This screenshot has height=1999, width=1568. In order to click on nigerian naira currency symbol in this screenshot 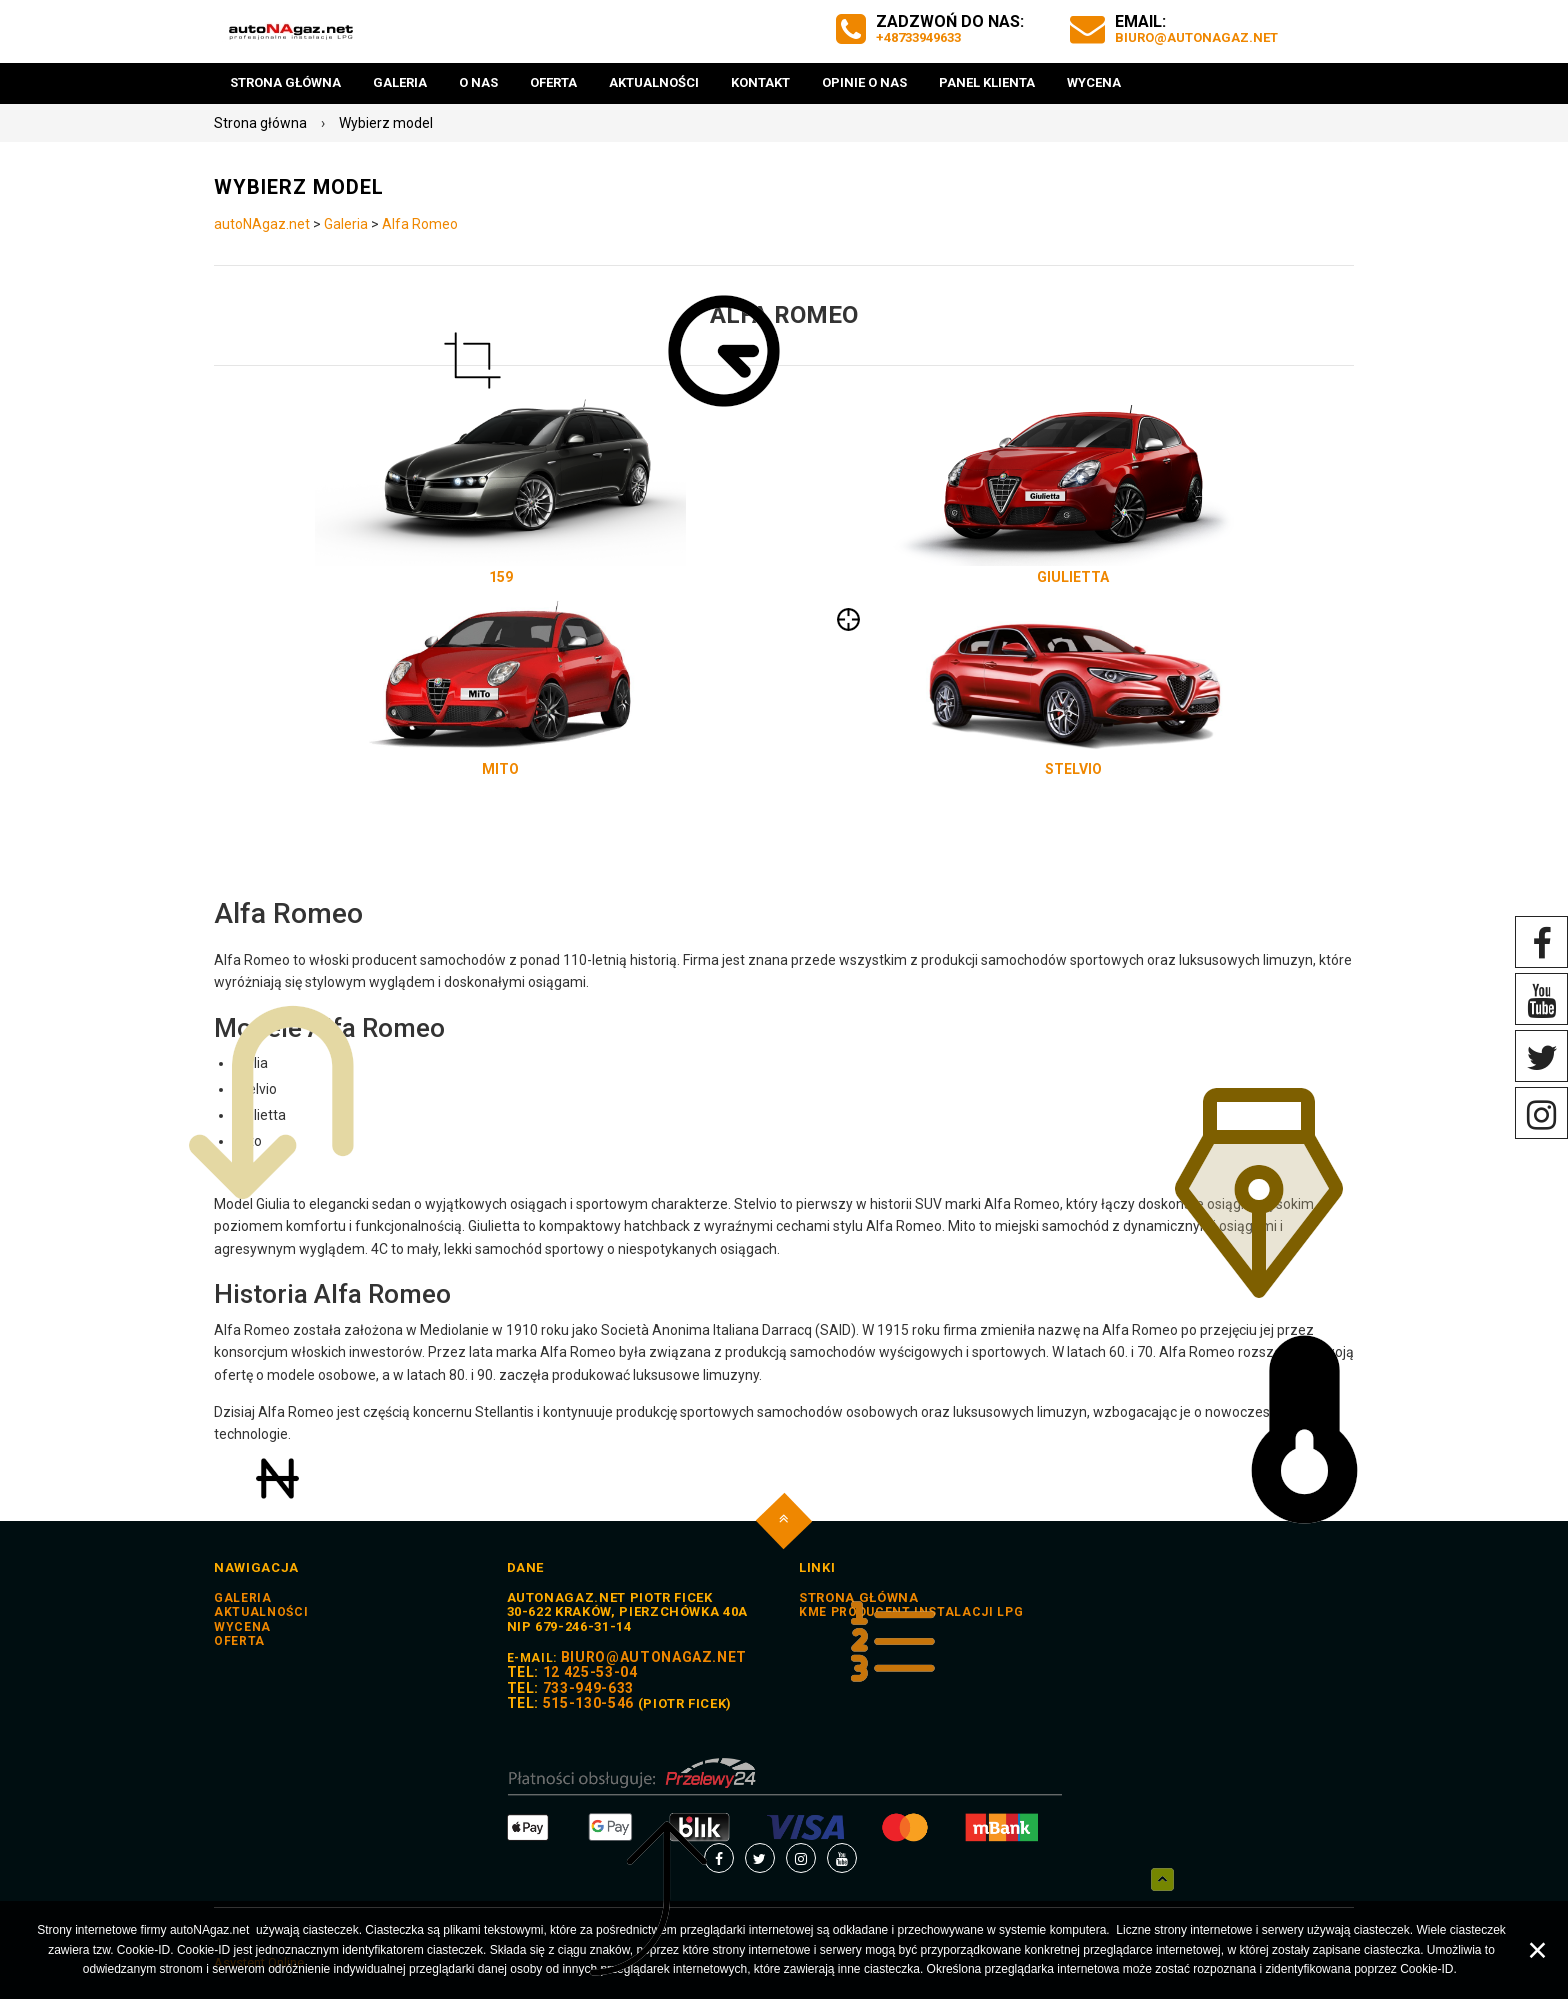, I will do `click(277, 1478)`.